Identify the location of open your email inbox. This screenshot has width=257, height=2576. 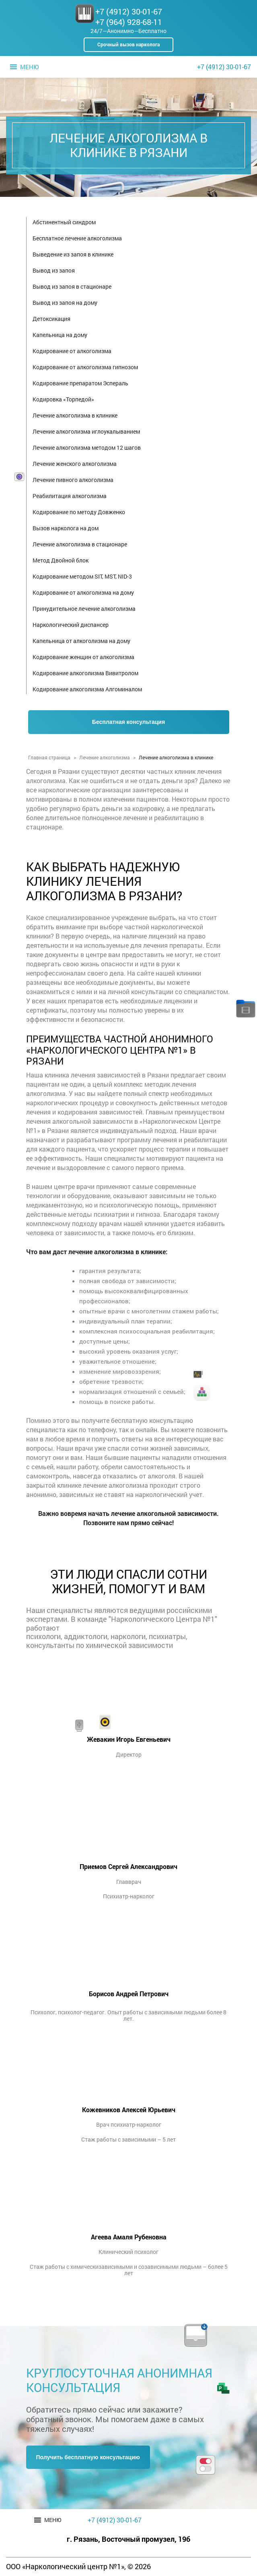
(195, 2335).